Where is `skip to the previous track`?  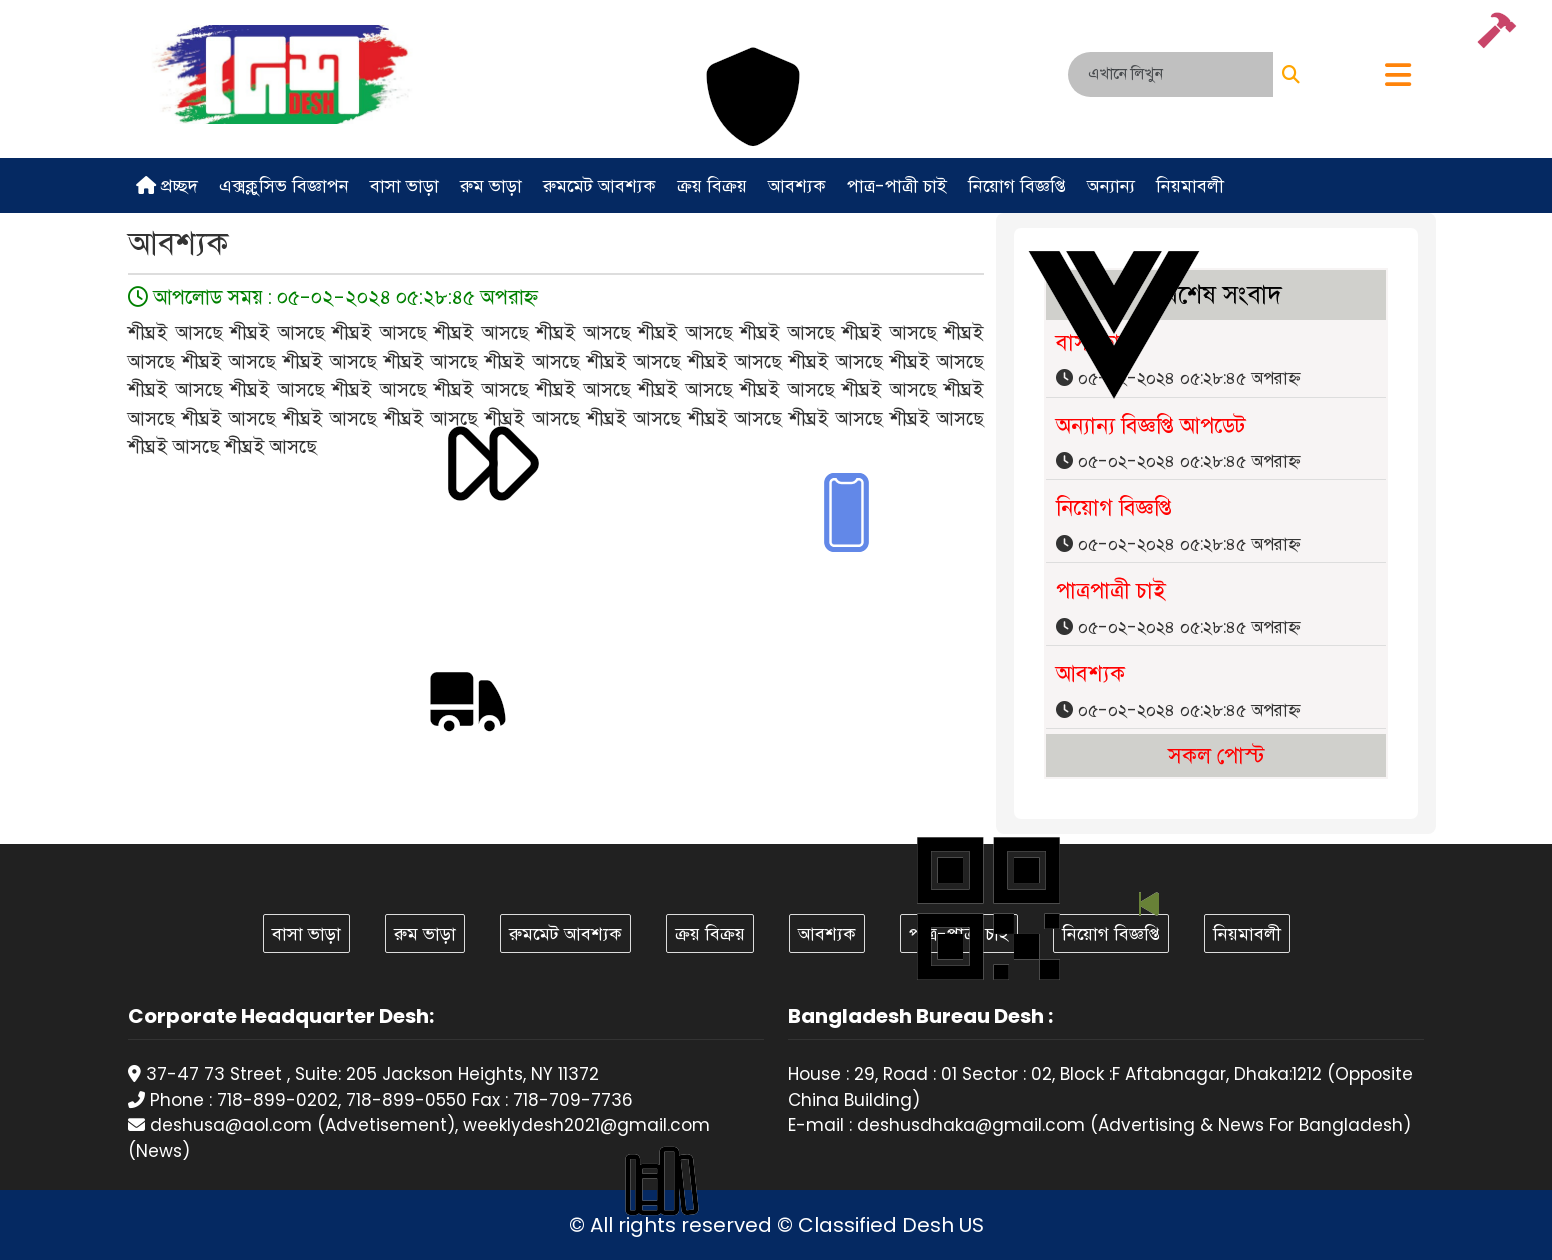 skip to the previous track is located at coordinates (1149, 904).